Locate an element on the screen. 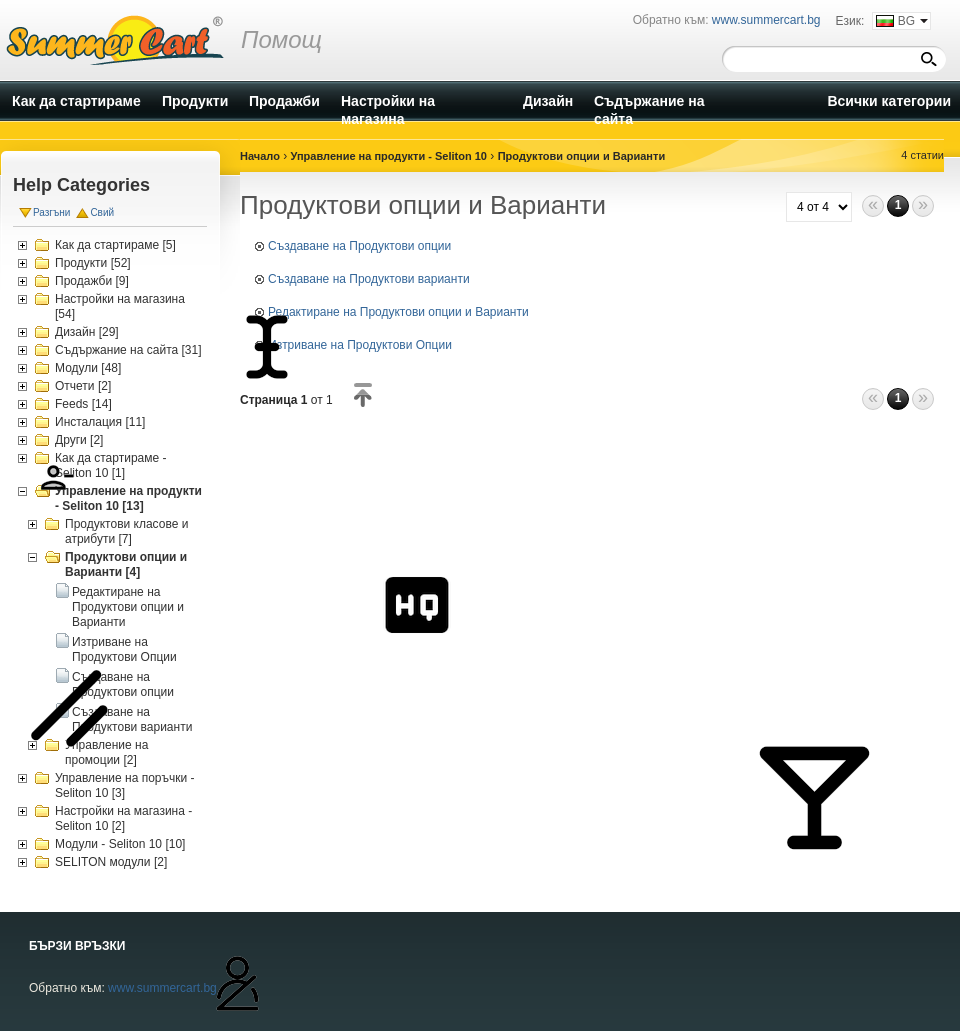 This screenshot has height=1031, width=960. remove a contact or friend is located at coordinates (56, 477).